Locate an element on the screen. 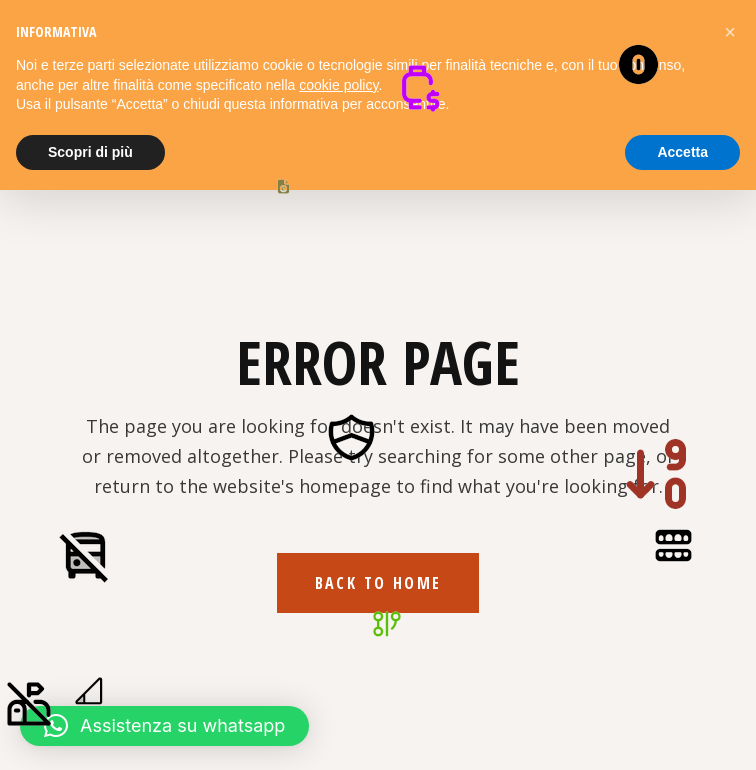  indicates transfers are not available at this stop is located at coordinates (85, 556).